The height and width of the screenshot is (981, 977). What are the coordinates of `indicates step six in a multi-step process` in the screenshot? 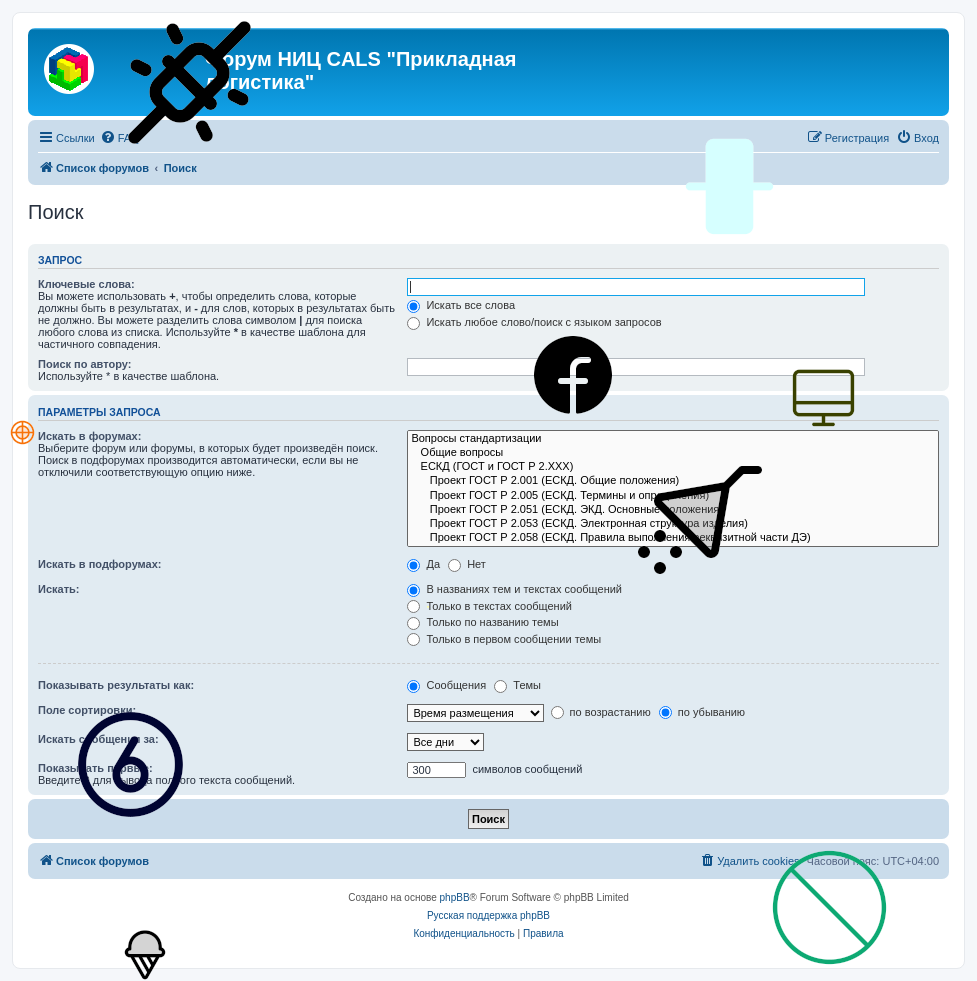 It's located at (130, 764).